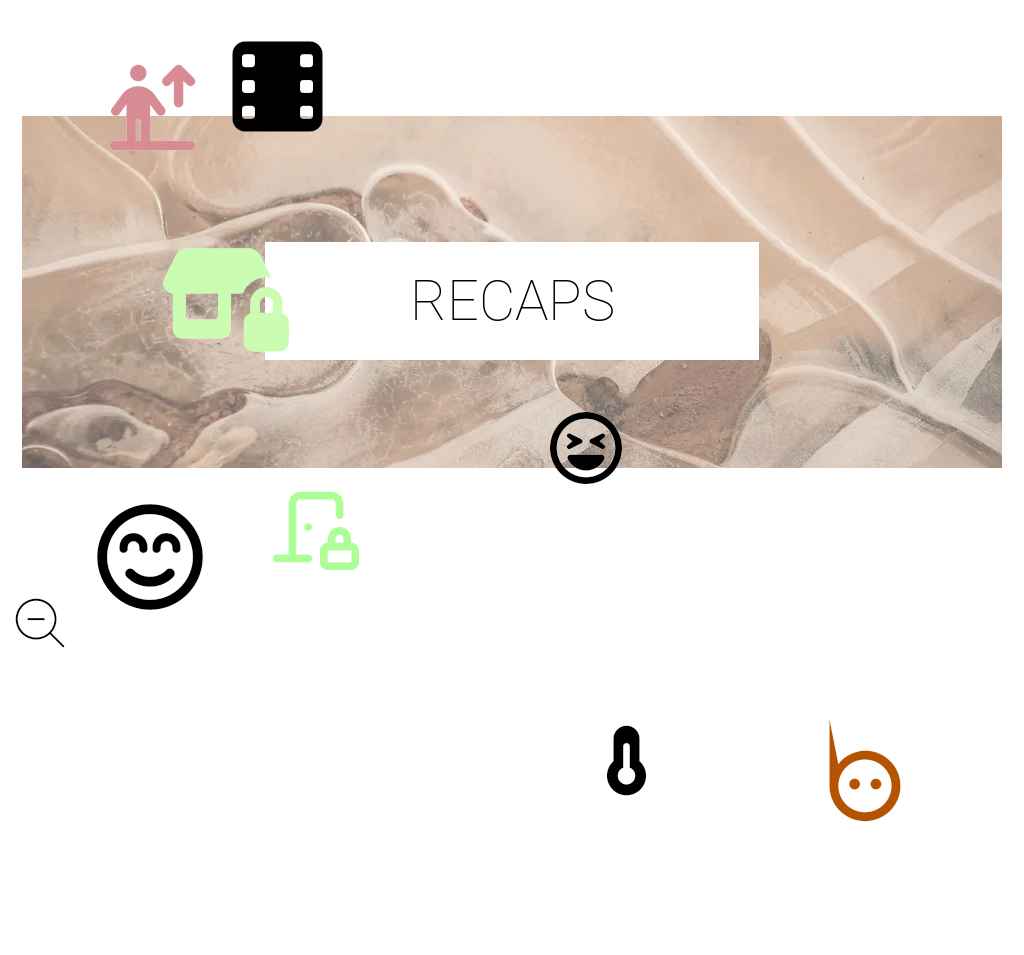  What do you see at coordinates (152, 107) in the screenshot?
I see `upload user profile or data` at bounding box center [152, 107].